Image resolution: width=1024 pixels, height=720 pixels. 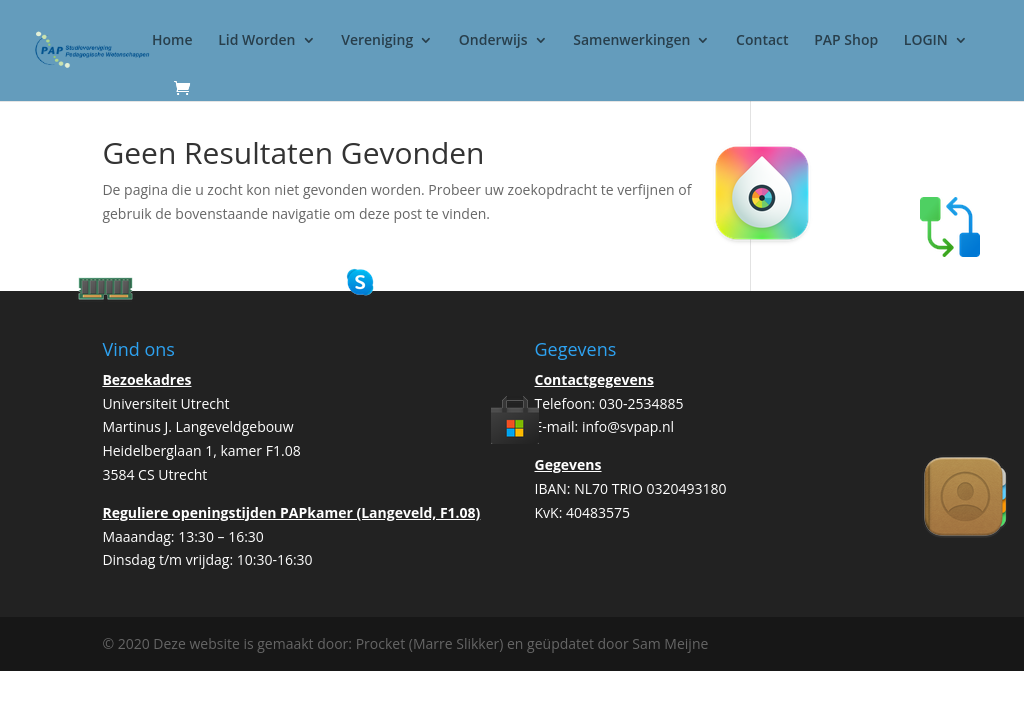 What do you see at coordinates (105, 289) in the screenshot?
I see `view system memory information` at bounding box center [105, 289].